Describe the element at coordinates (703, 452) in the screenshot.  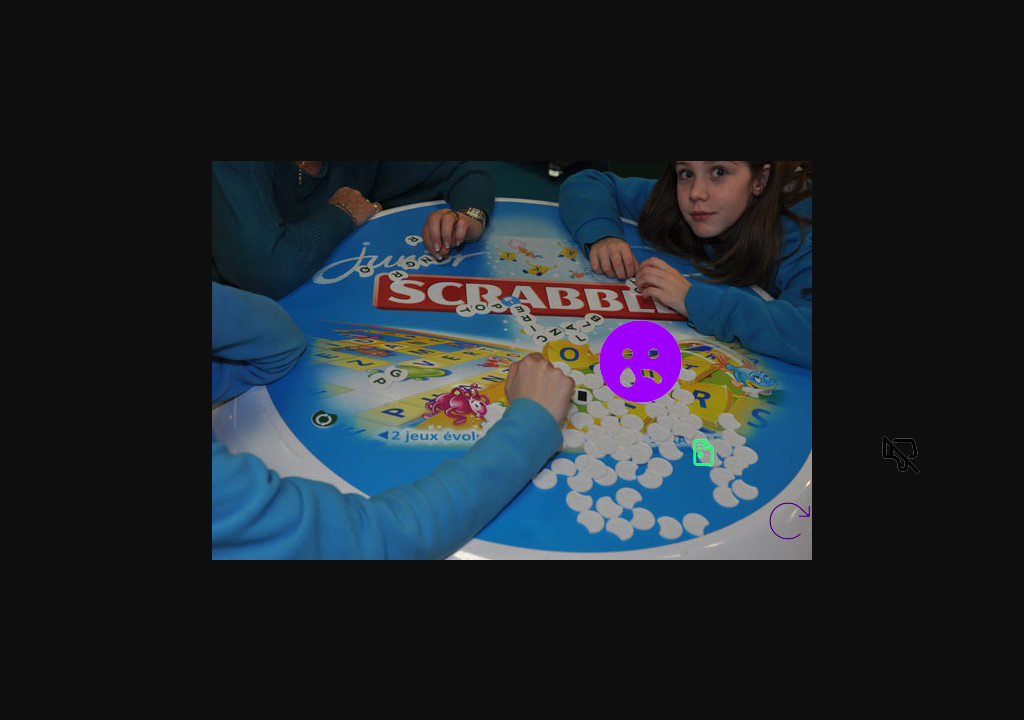
I see `view compressed or archived files` at that location.